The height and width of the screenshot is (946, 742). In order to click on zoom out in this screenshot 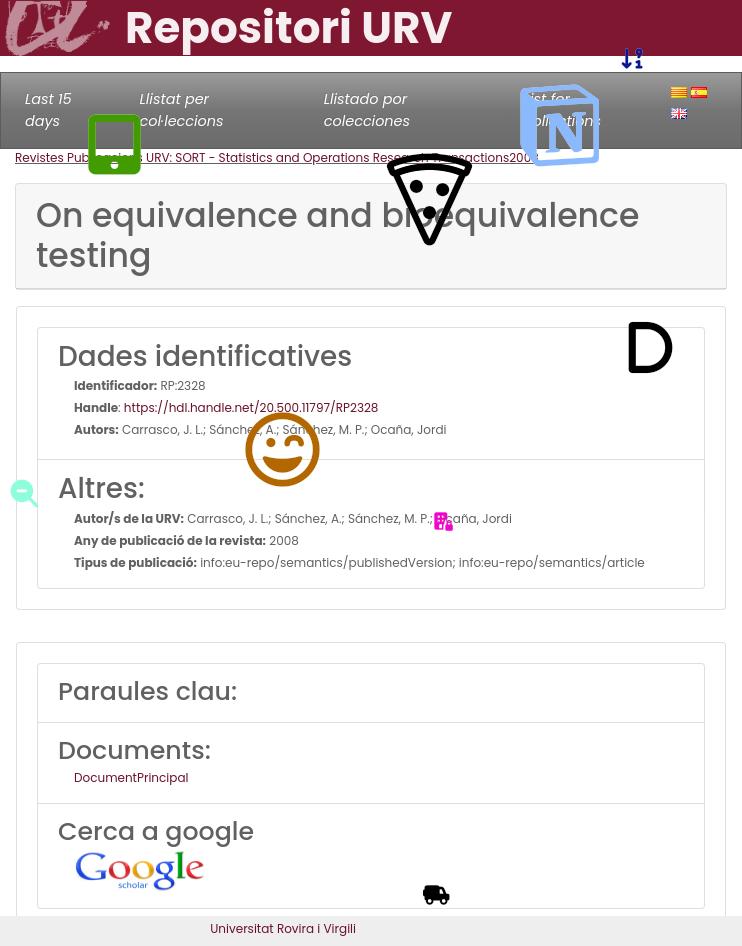, I will do `click(24, 493)`.